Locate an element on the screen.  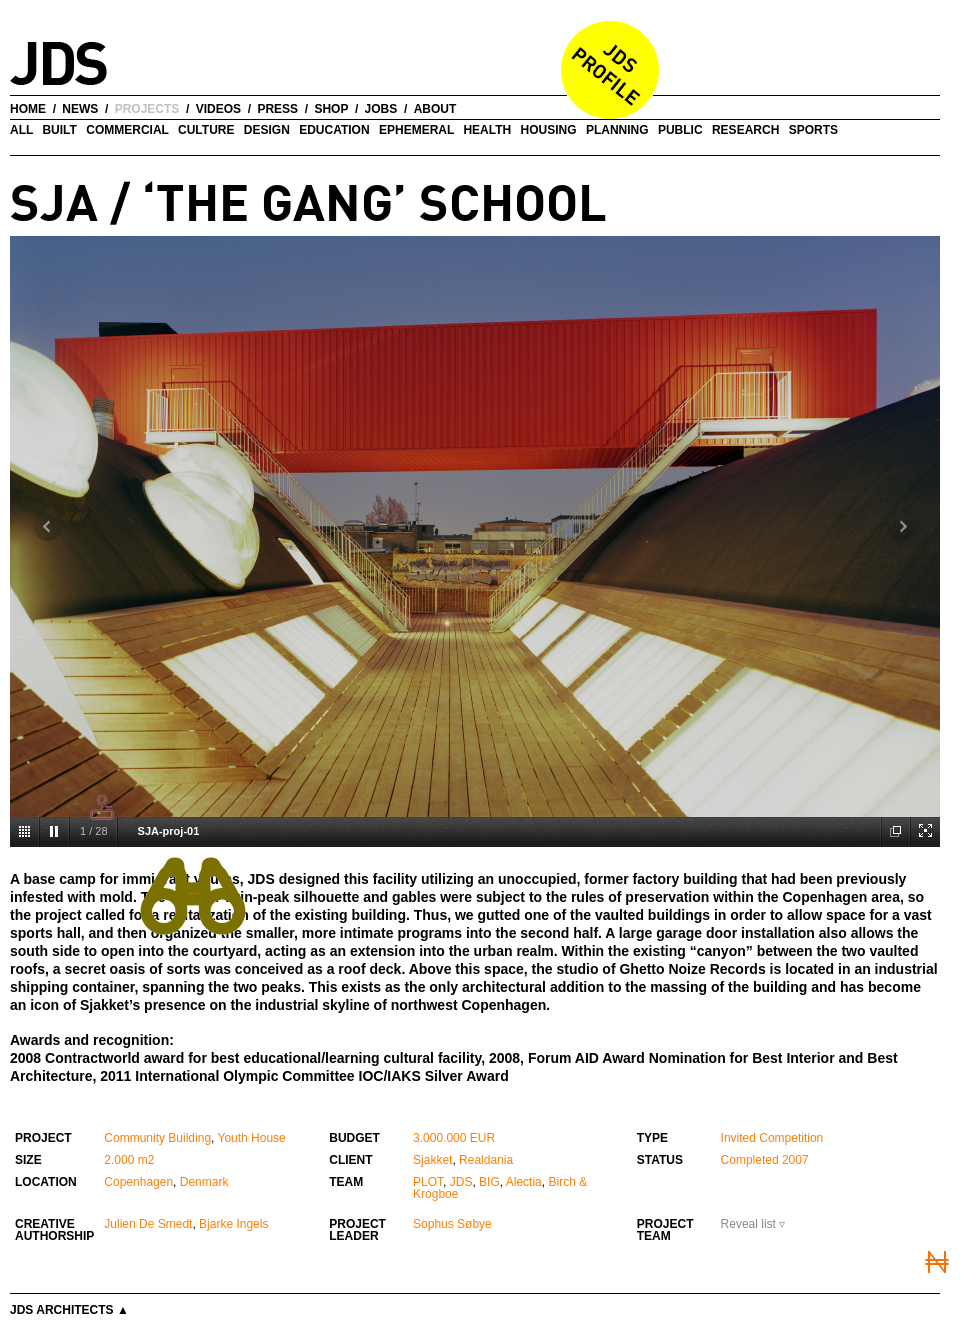
nigerian naira currency symbol is located at coordinates (937, 1262).